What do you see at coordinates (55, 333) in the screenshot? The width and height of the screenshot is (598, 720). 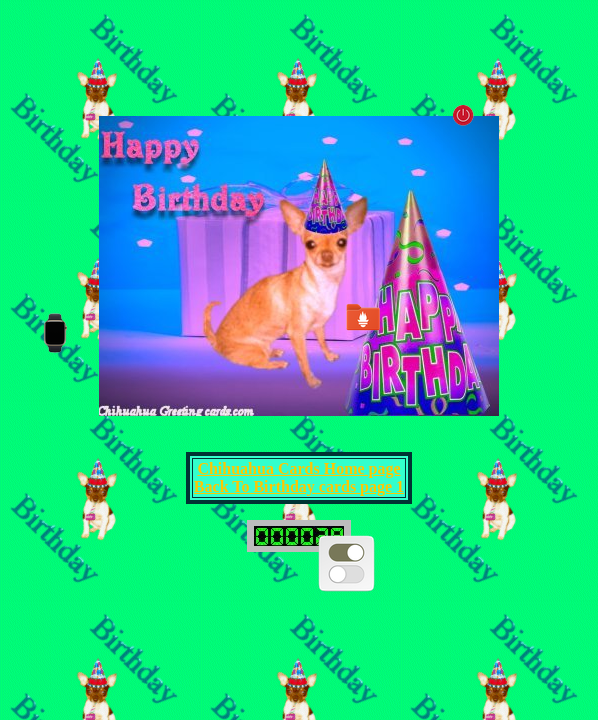 I see `apple watch series 9 device icon` at bounding box center [55, 333].